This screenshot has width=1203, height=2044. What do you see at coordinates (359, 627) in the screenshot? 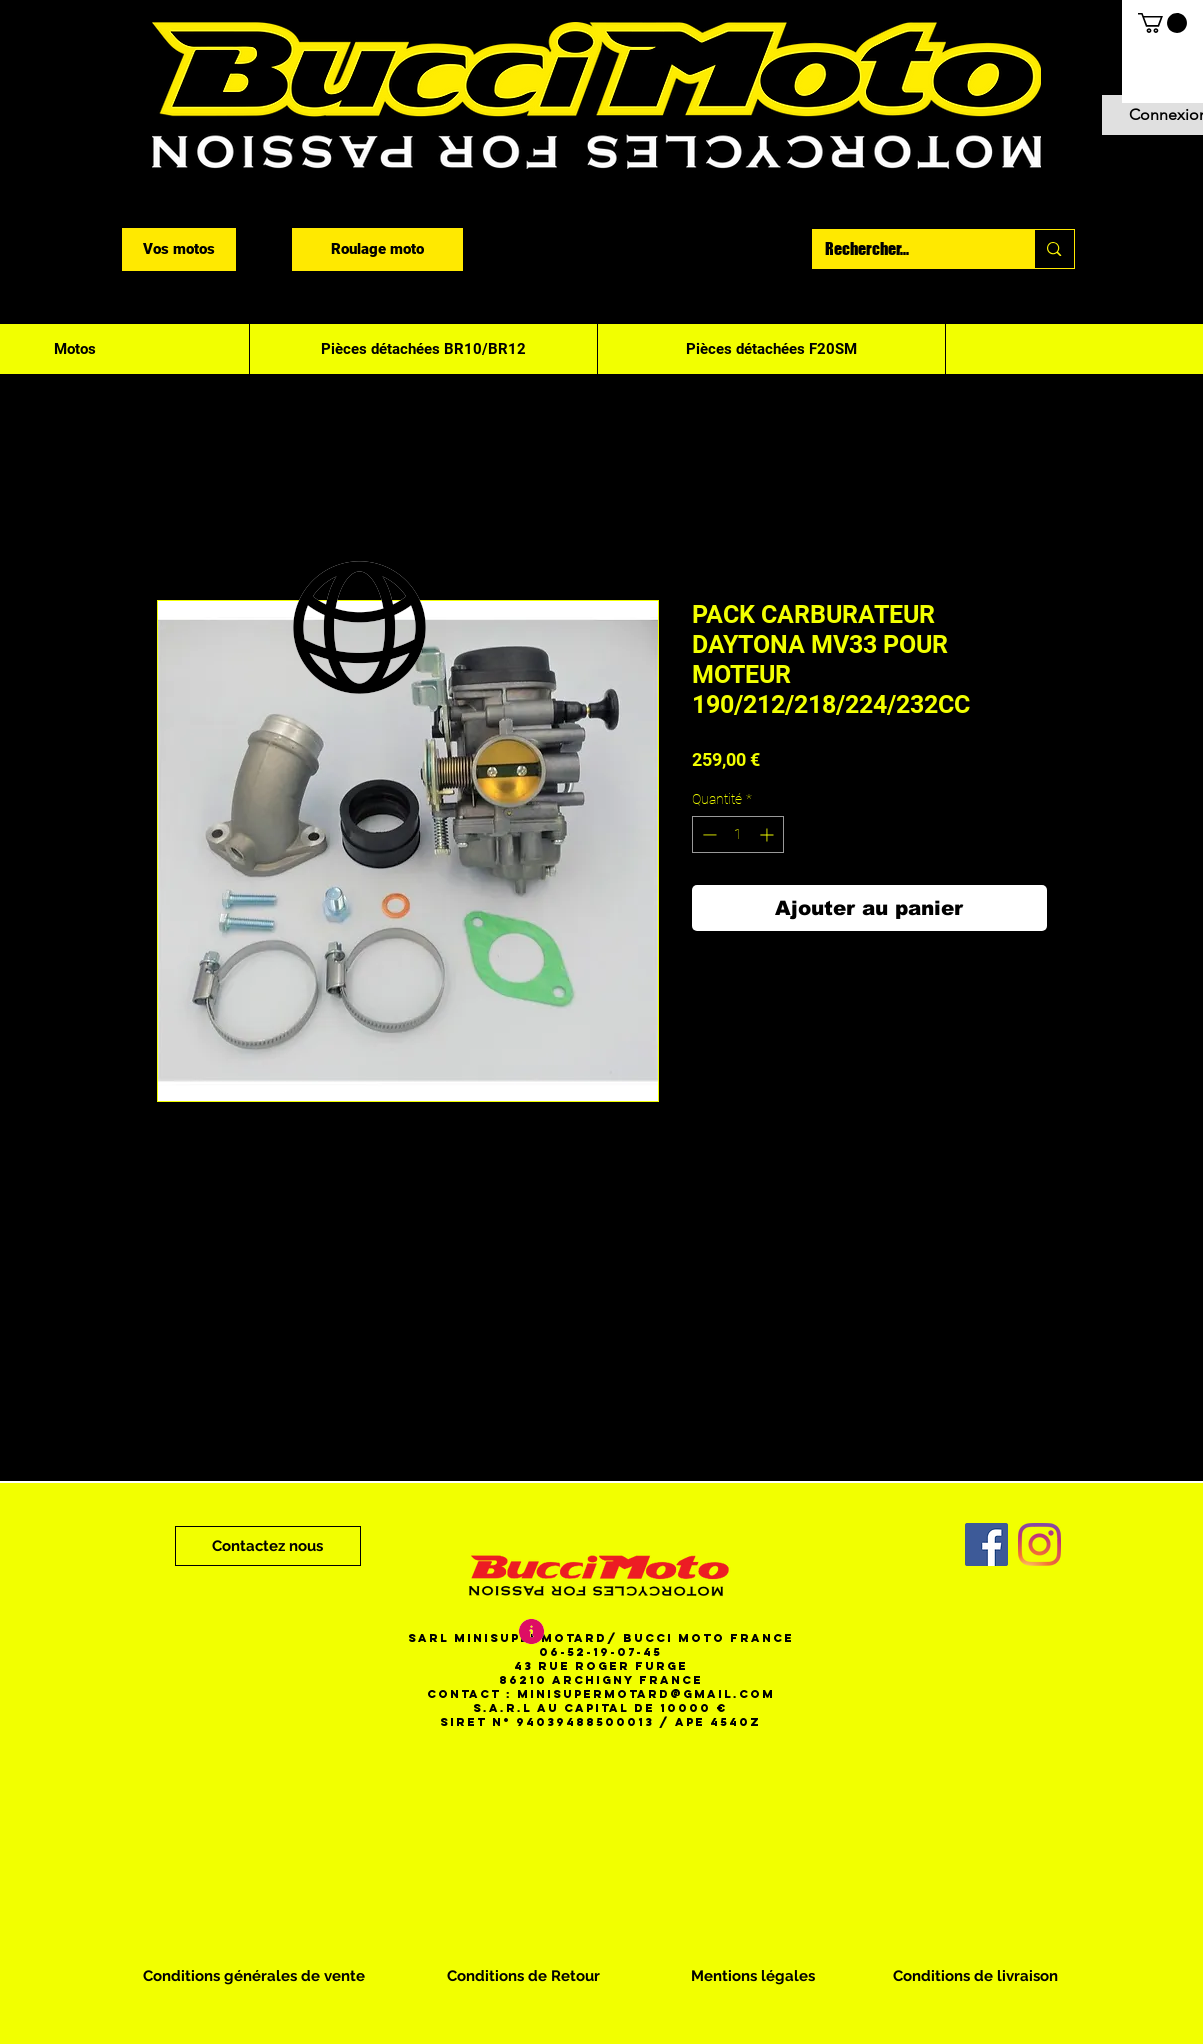
I see `switch to global or international settings` at bounding box center [359, 627].